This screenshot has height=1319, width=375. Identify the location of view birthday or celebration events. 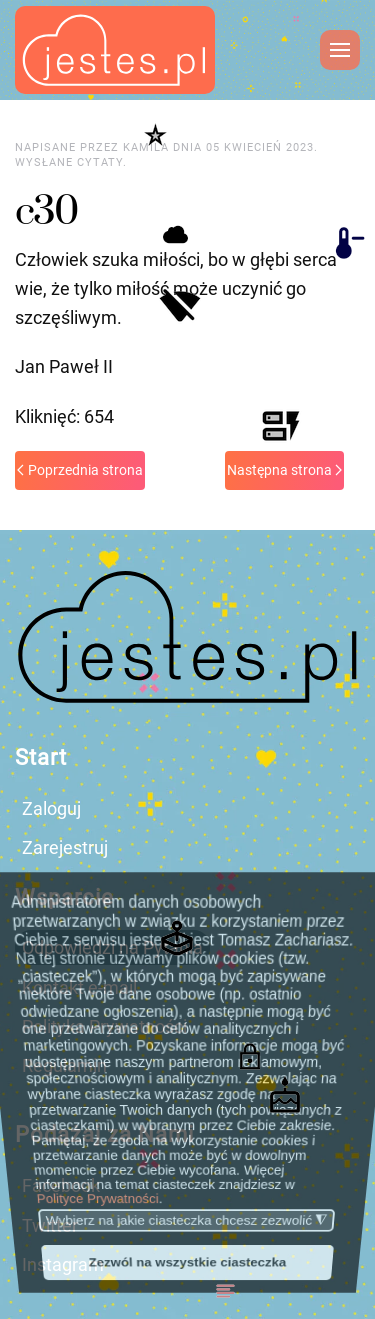
(285, 1096).